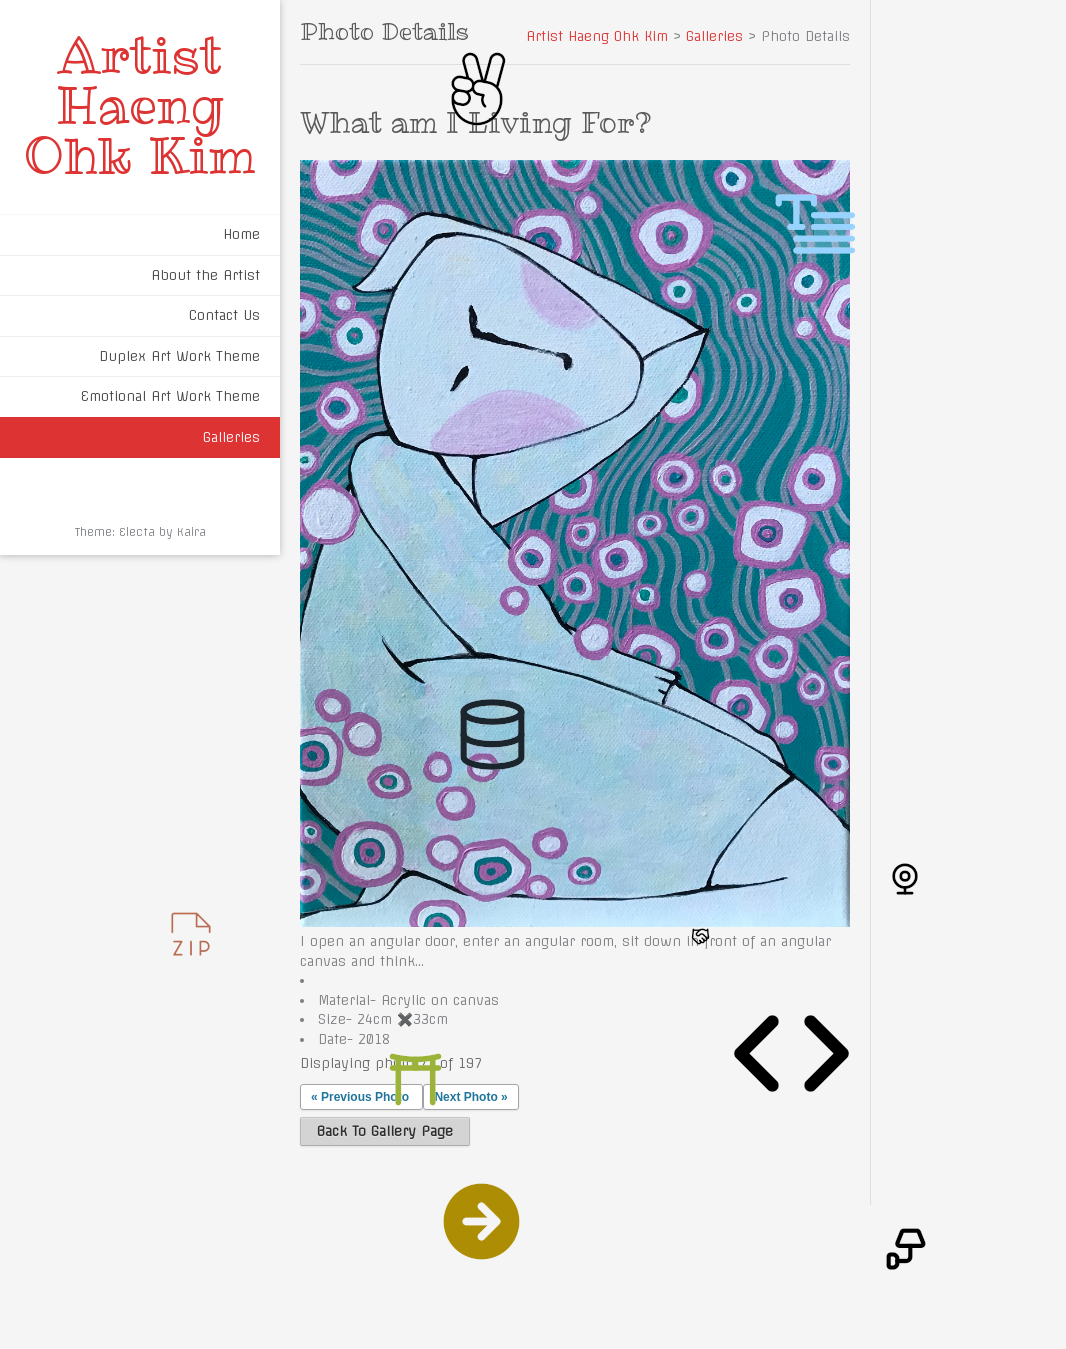 This screenshot has width=1066, height=1349. Describe the element at coordinates (481, 1221) in the screenshot. I see `proceed to the next step` at that location.